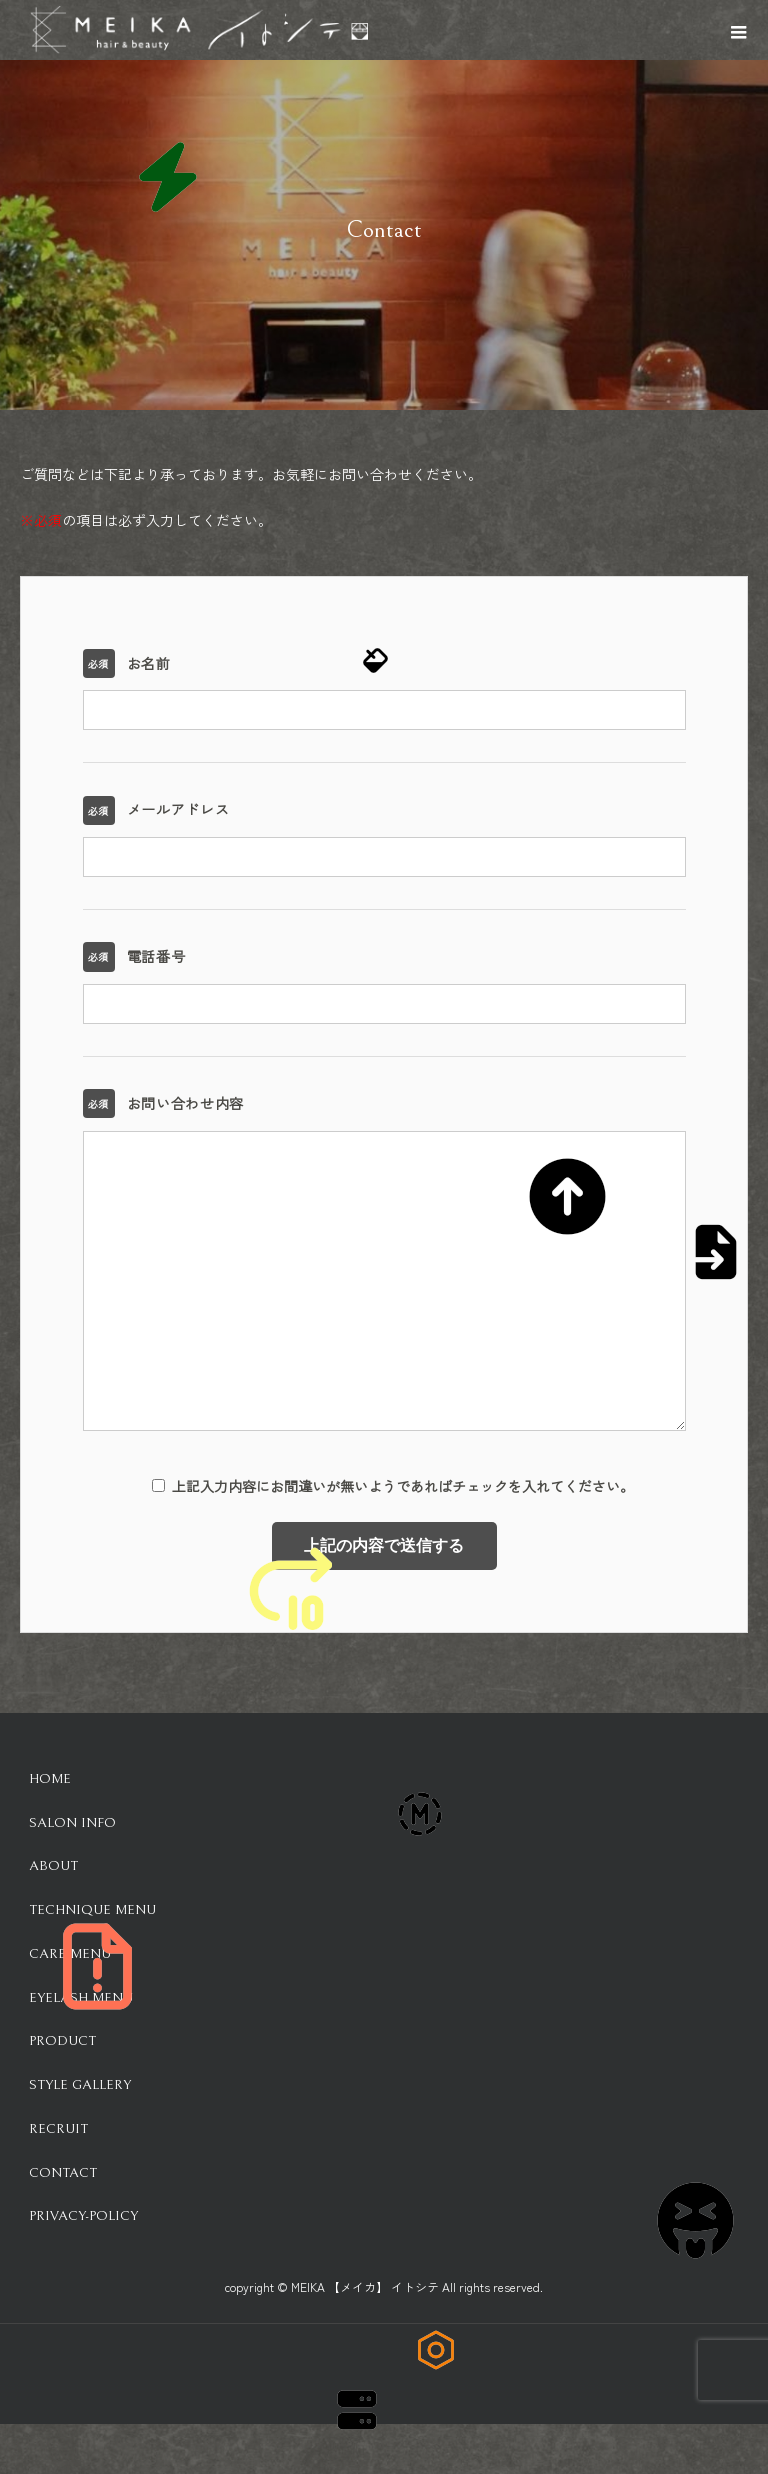  What do you see at coordinates (695, 2220) in the screenshot?
I see `react with a laughing face emoji` at bounding box center [695, 2220].